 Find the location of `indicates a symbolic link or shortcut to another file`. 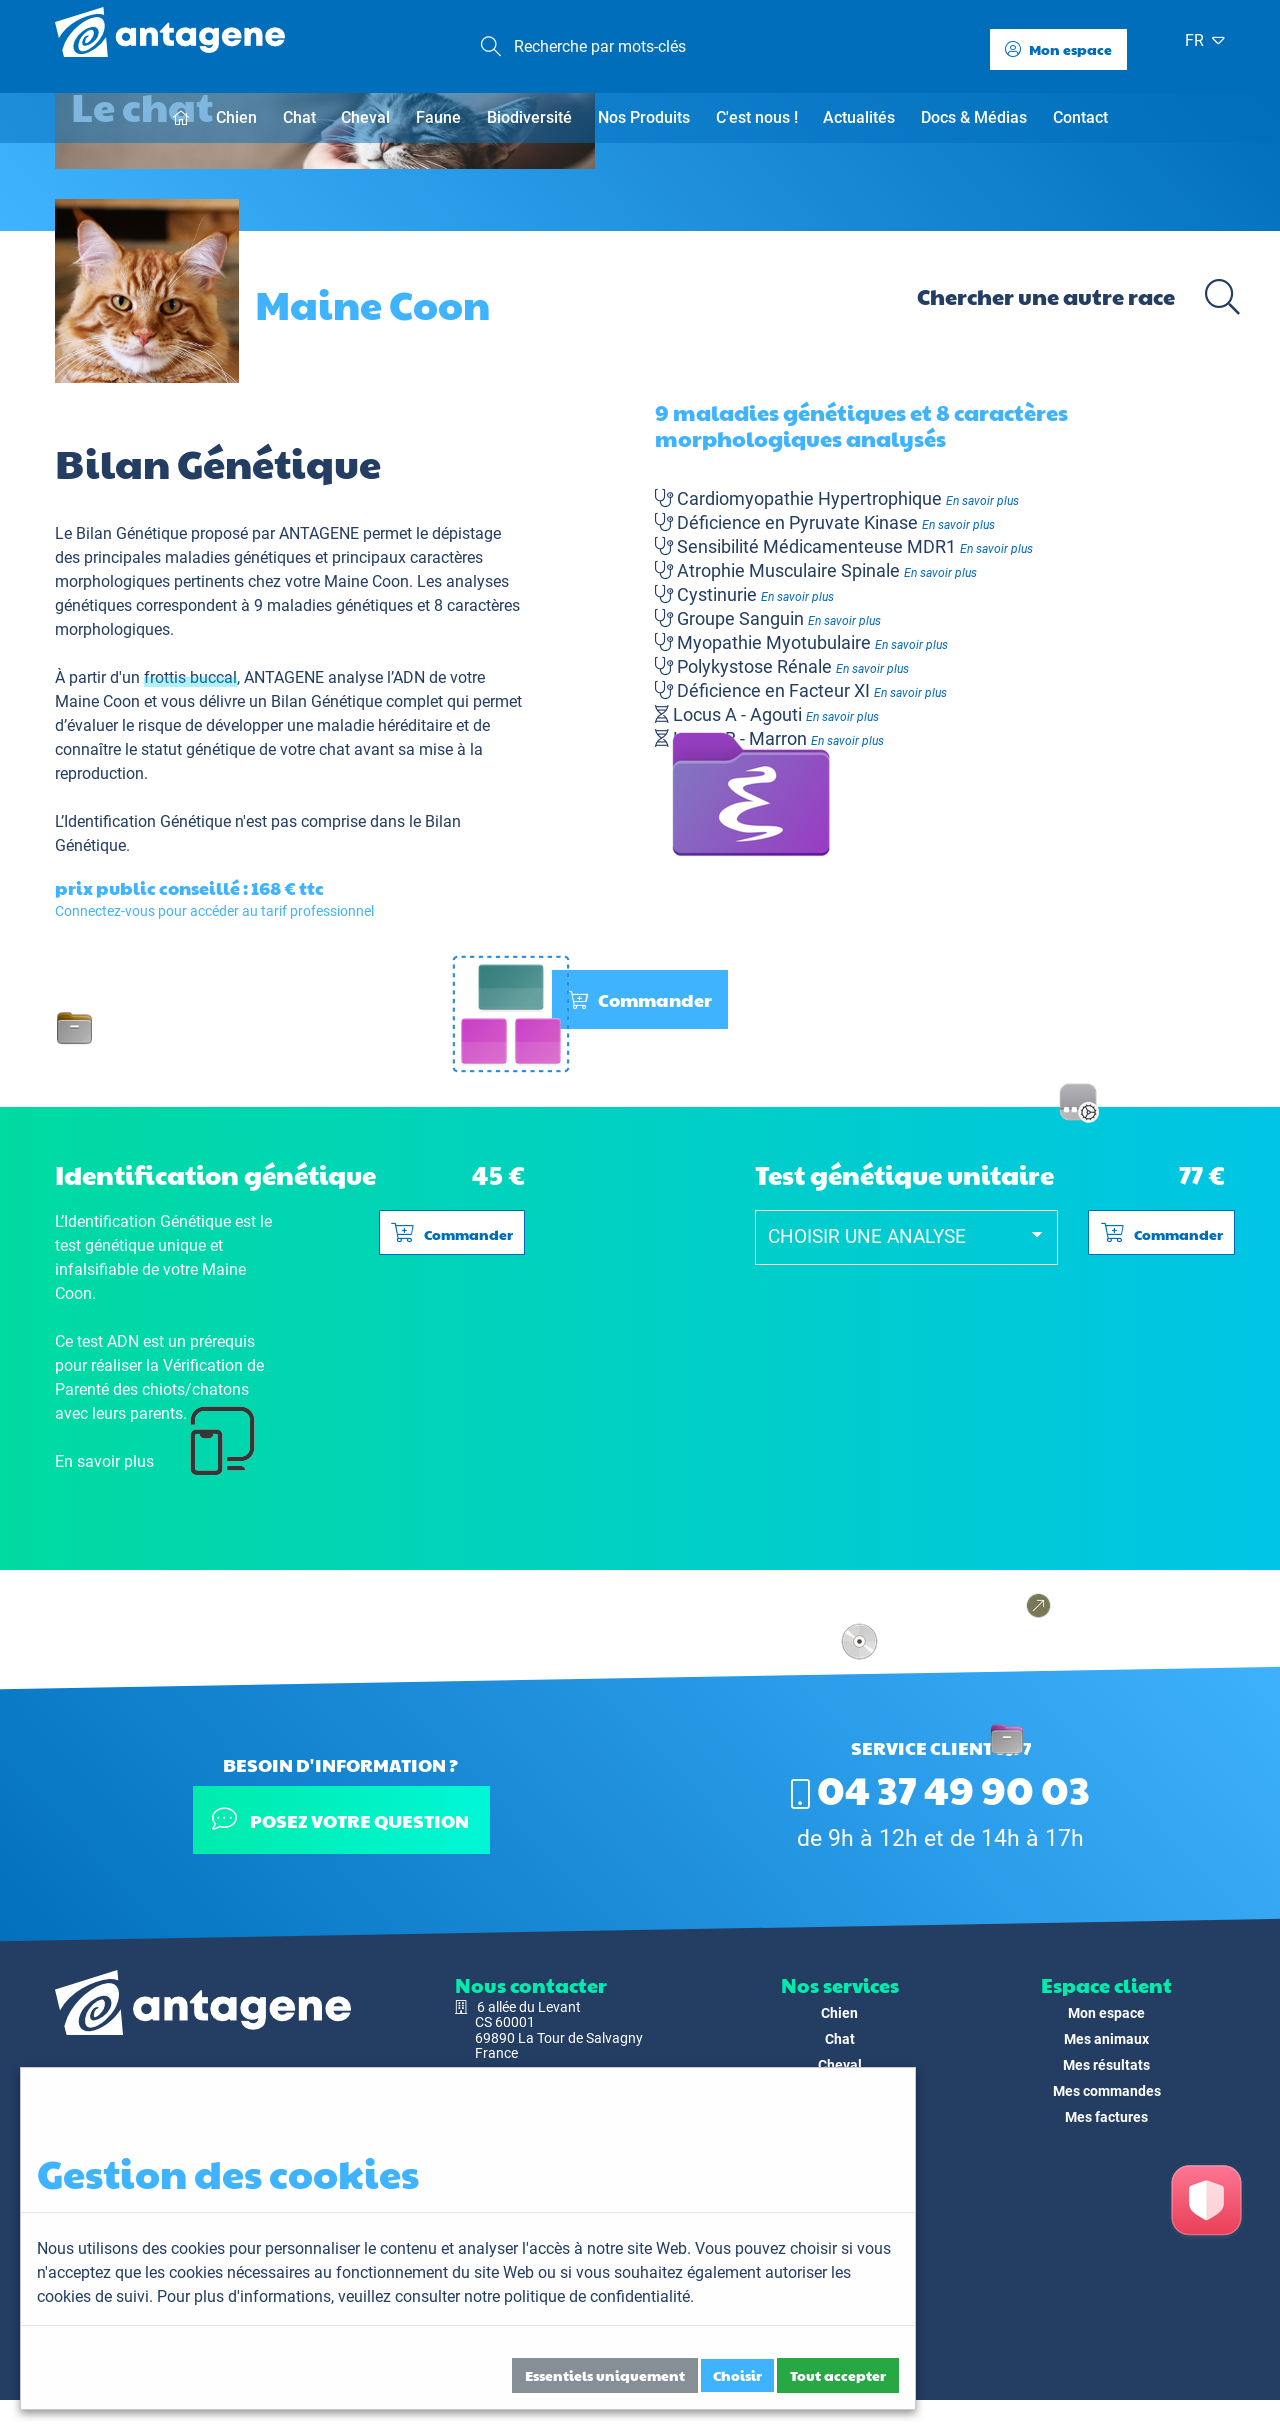

indicates a symbolic link or shortcut to another file is located at coordinates (1038, 1605).